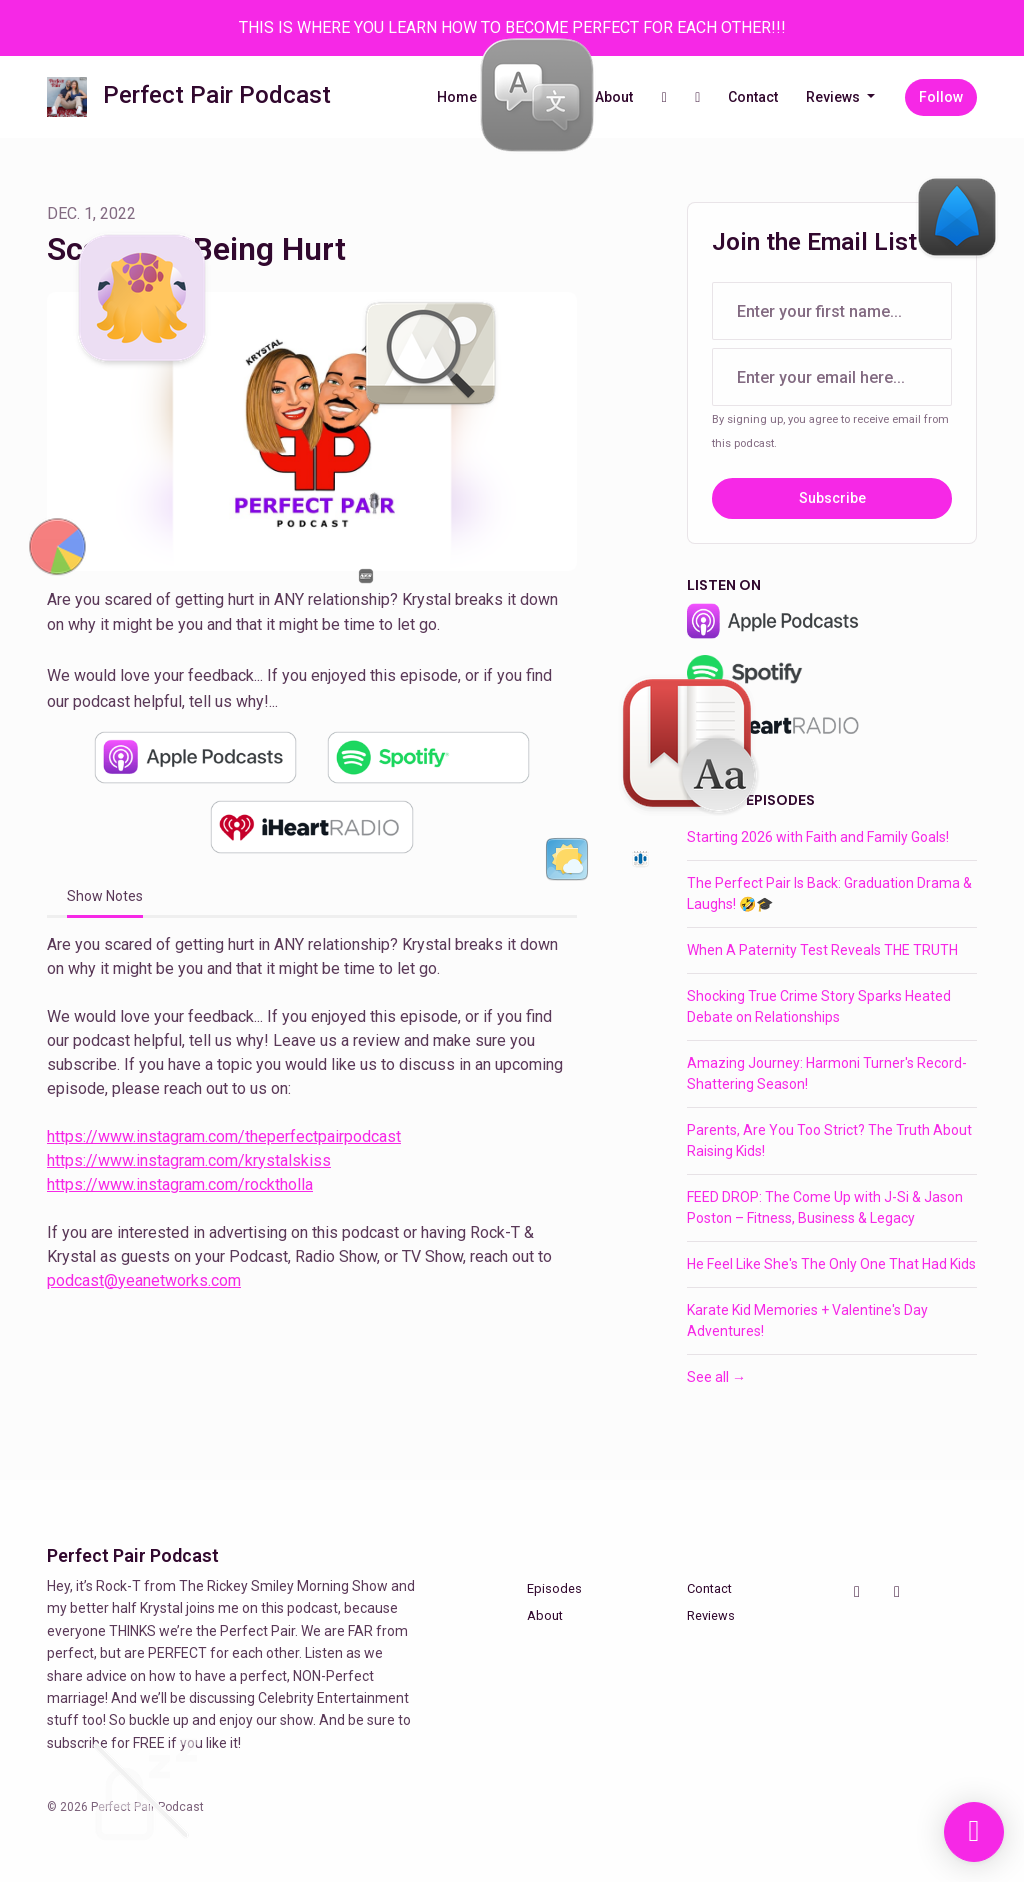  I want to click on open synfig animation studio, so click(957, 217).